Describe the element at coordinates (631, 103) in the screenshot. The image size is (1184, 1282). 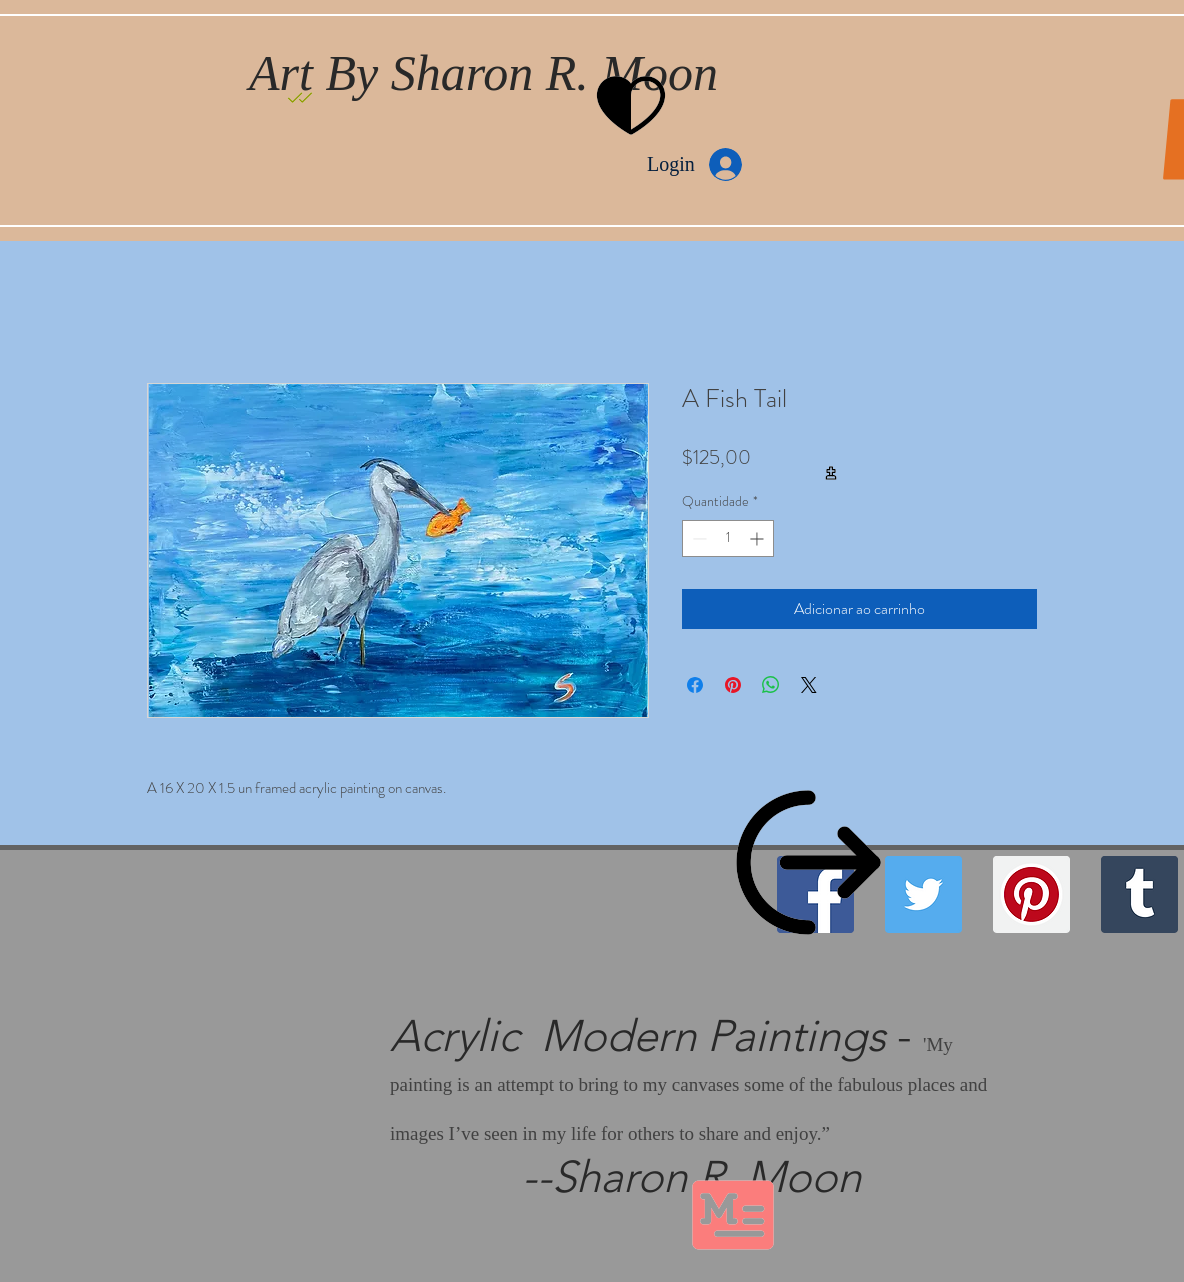
I see `indicates partial like or favorite status` at that location.